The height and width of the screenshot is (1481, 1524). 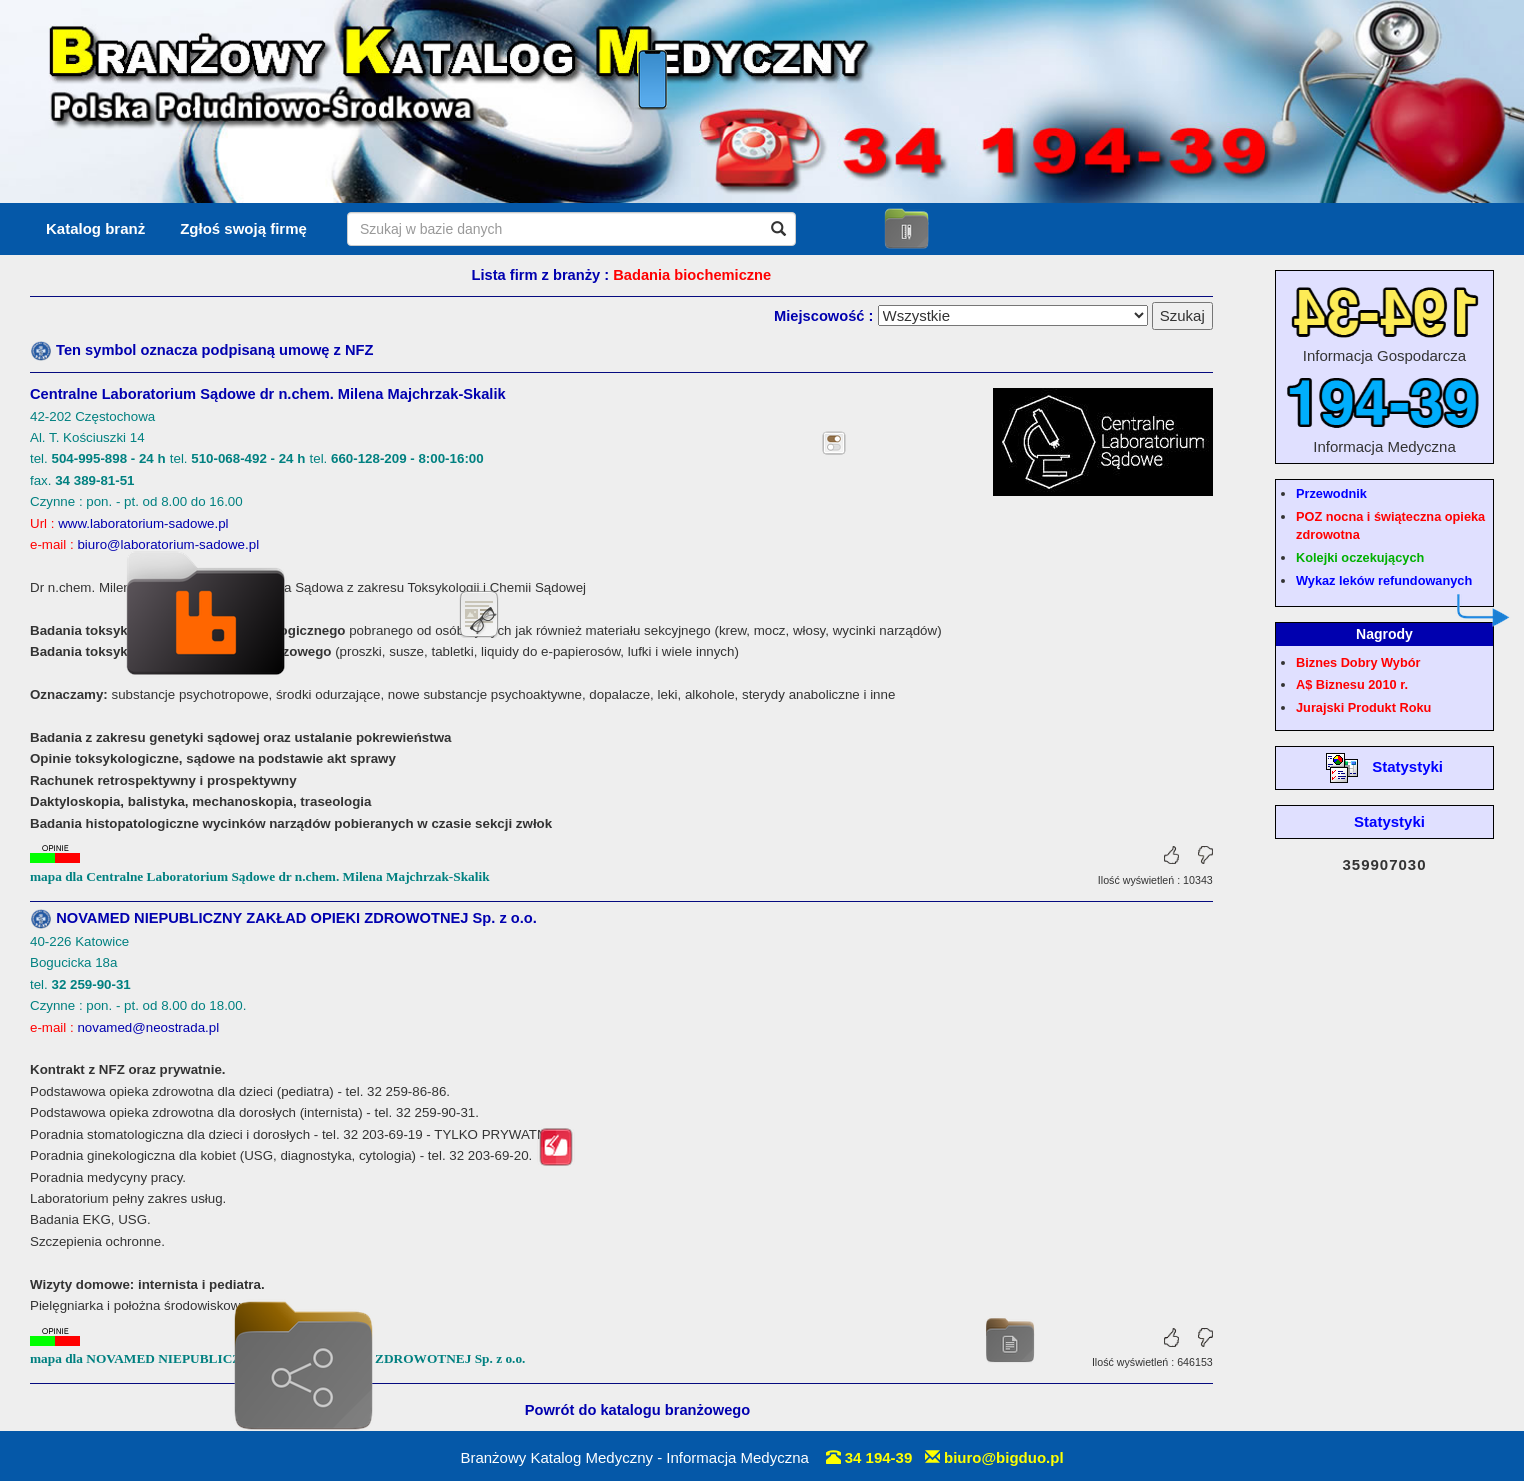 I want to click on open gnome tweaks to customize system settings, so click(x=834, y=443).